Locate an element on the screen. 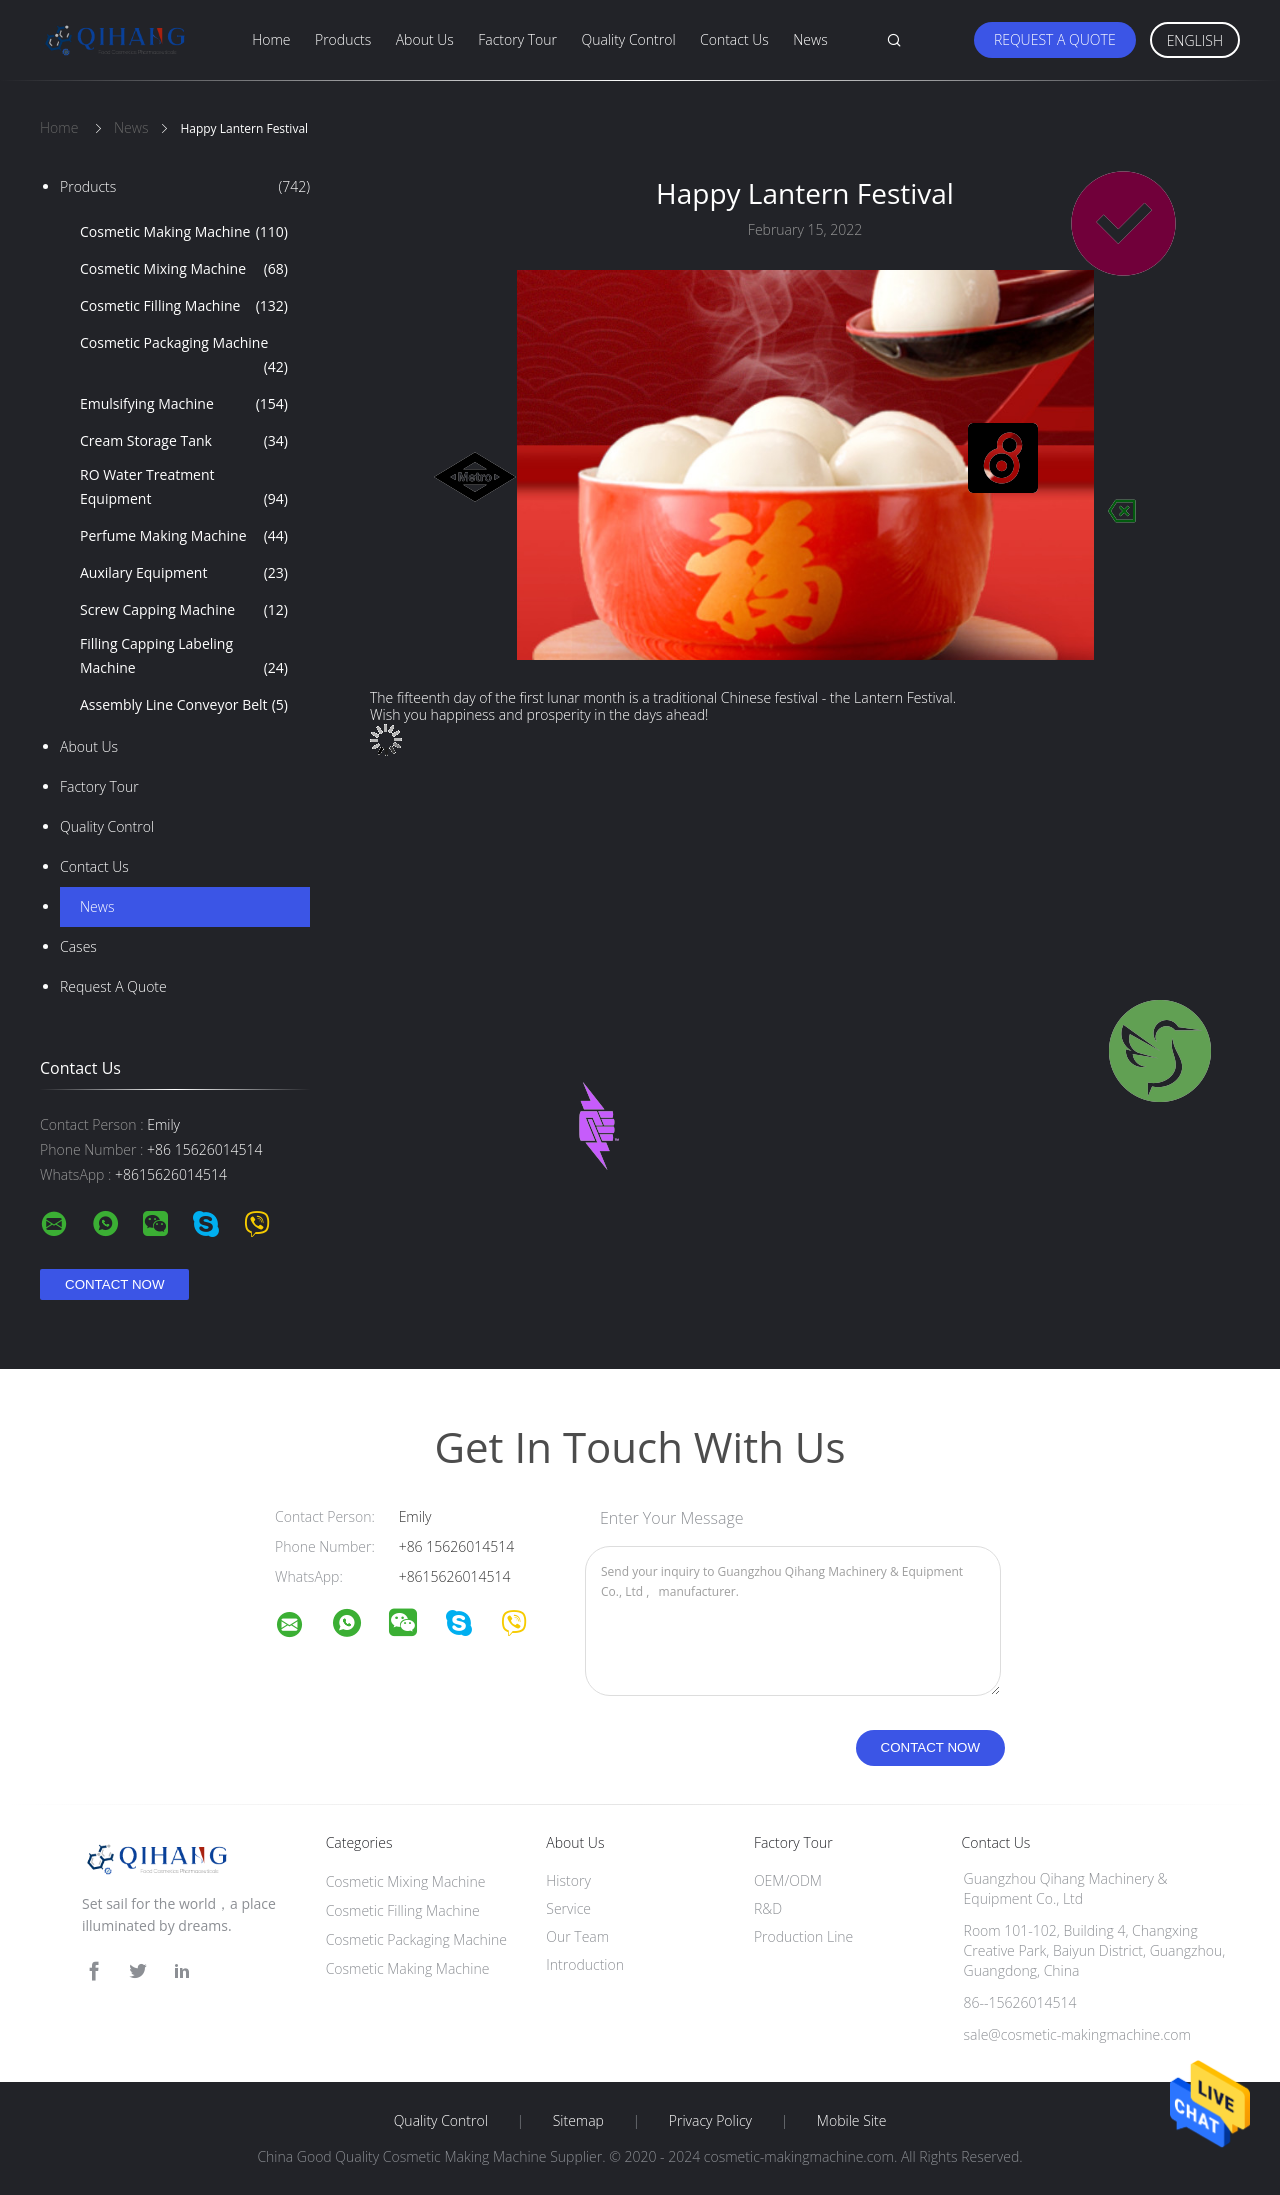 The height and width of the screenshot is (2195, 1280). open the Max streaming app is located at coordinates (1003, 458).